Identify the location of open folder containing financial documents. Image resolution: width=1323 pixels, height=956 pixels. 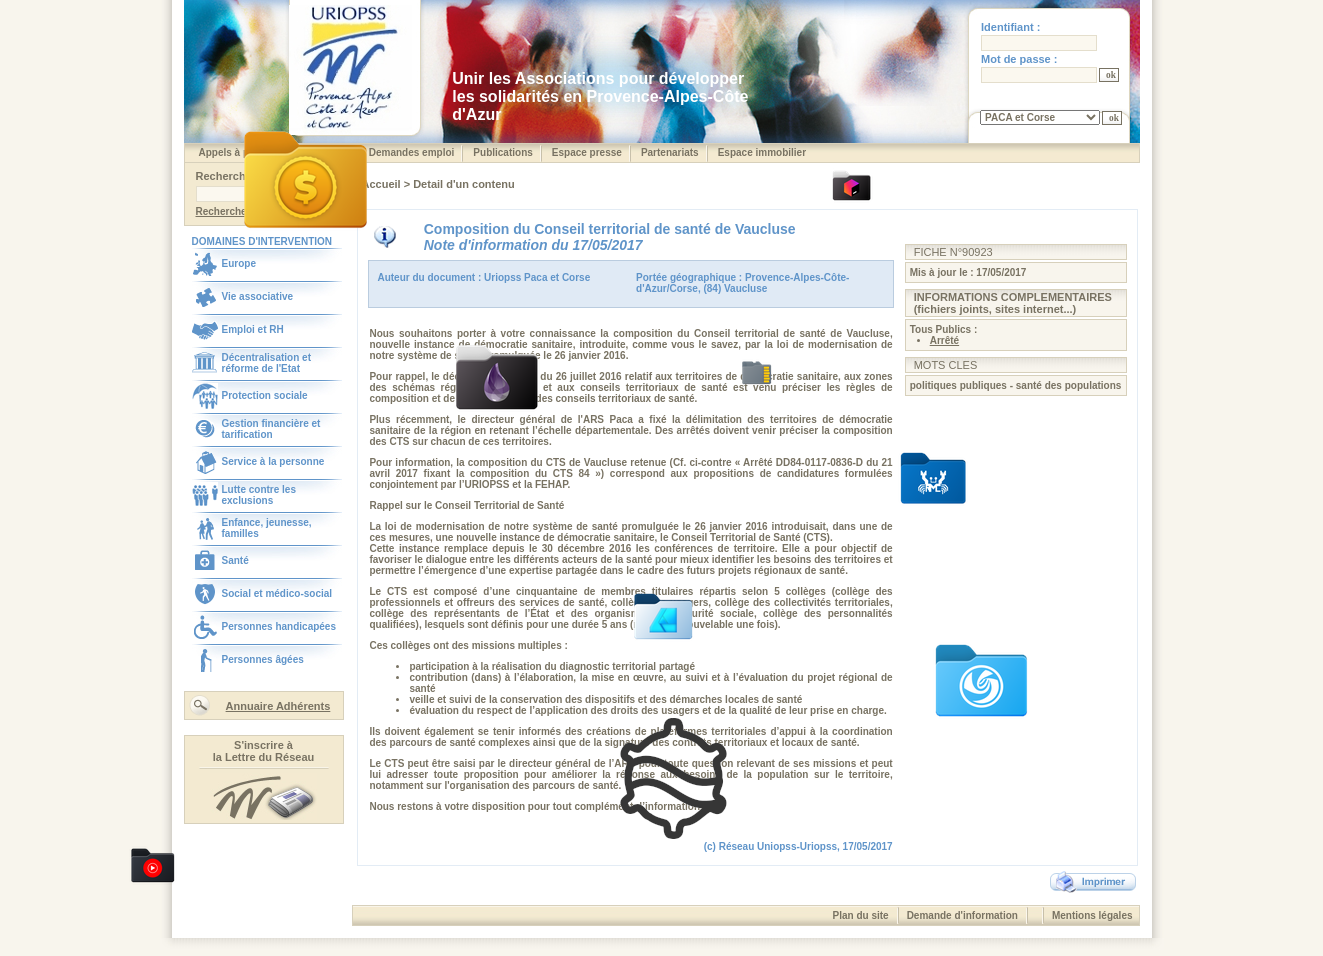
(305, 183).